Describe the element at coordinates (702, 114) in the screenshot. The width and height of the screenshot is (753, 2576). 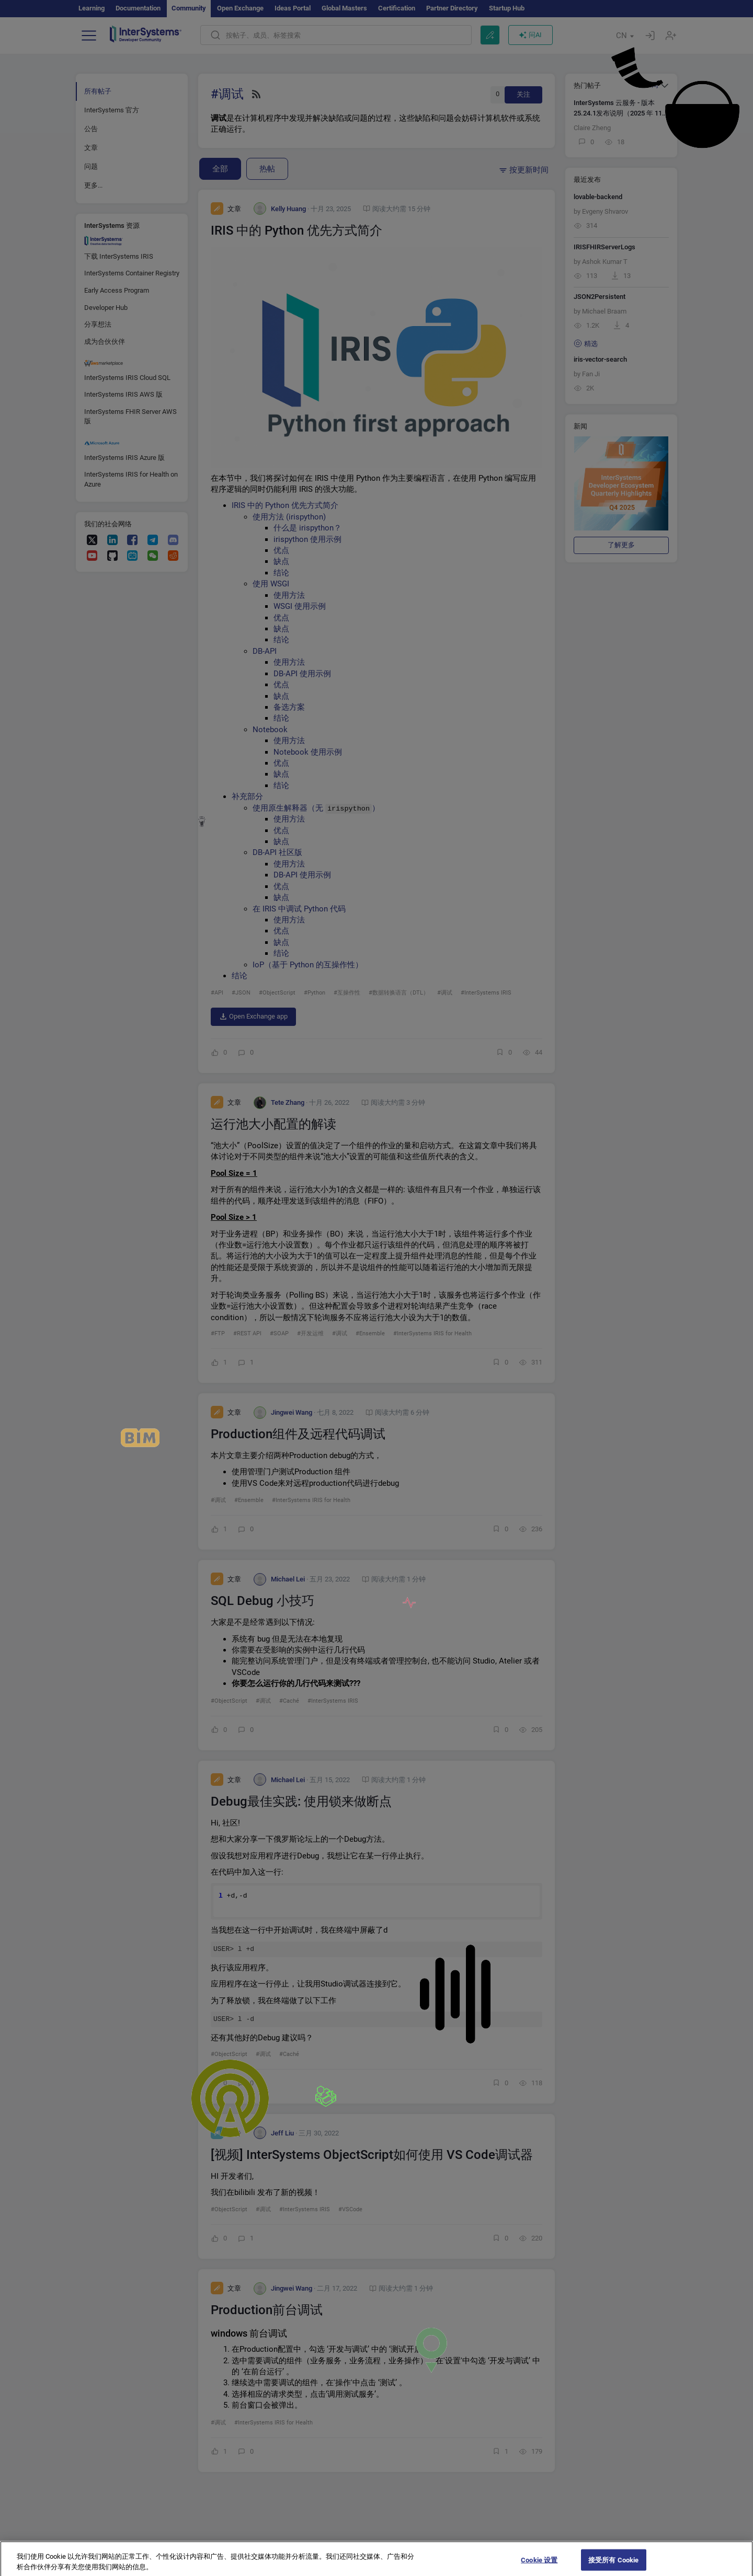
I see `umami analytics platform logo` at that location.